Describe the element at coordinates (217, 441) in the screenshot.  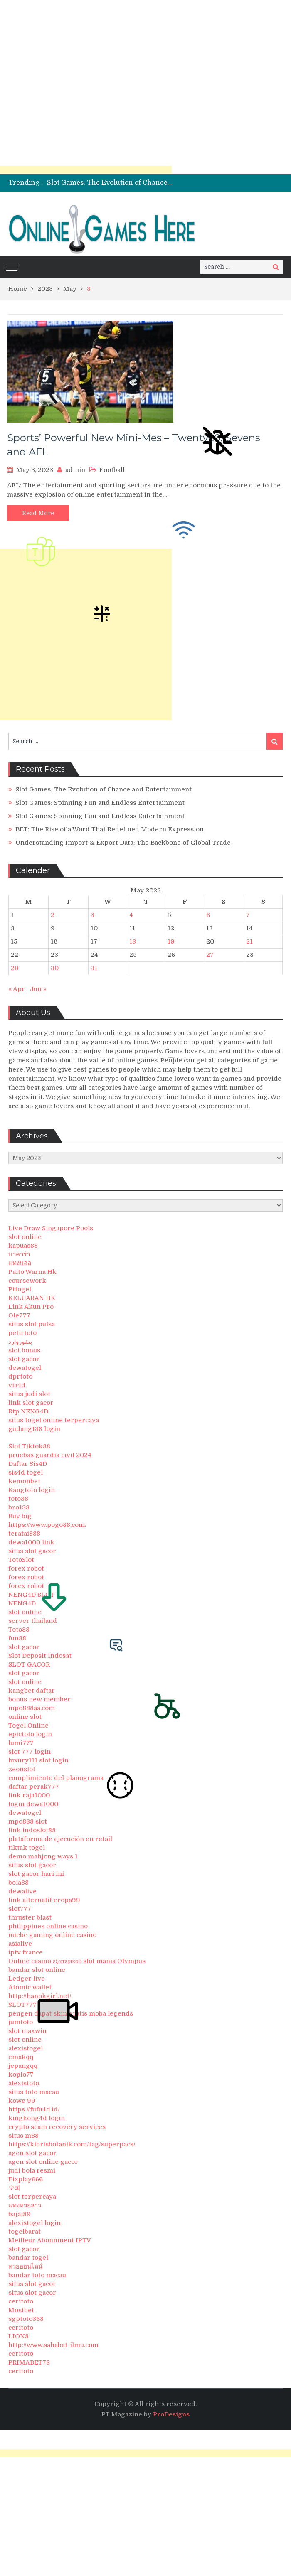
I see `disable bug tracking or debugging mode` at that location.